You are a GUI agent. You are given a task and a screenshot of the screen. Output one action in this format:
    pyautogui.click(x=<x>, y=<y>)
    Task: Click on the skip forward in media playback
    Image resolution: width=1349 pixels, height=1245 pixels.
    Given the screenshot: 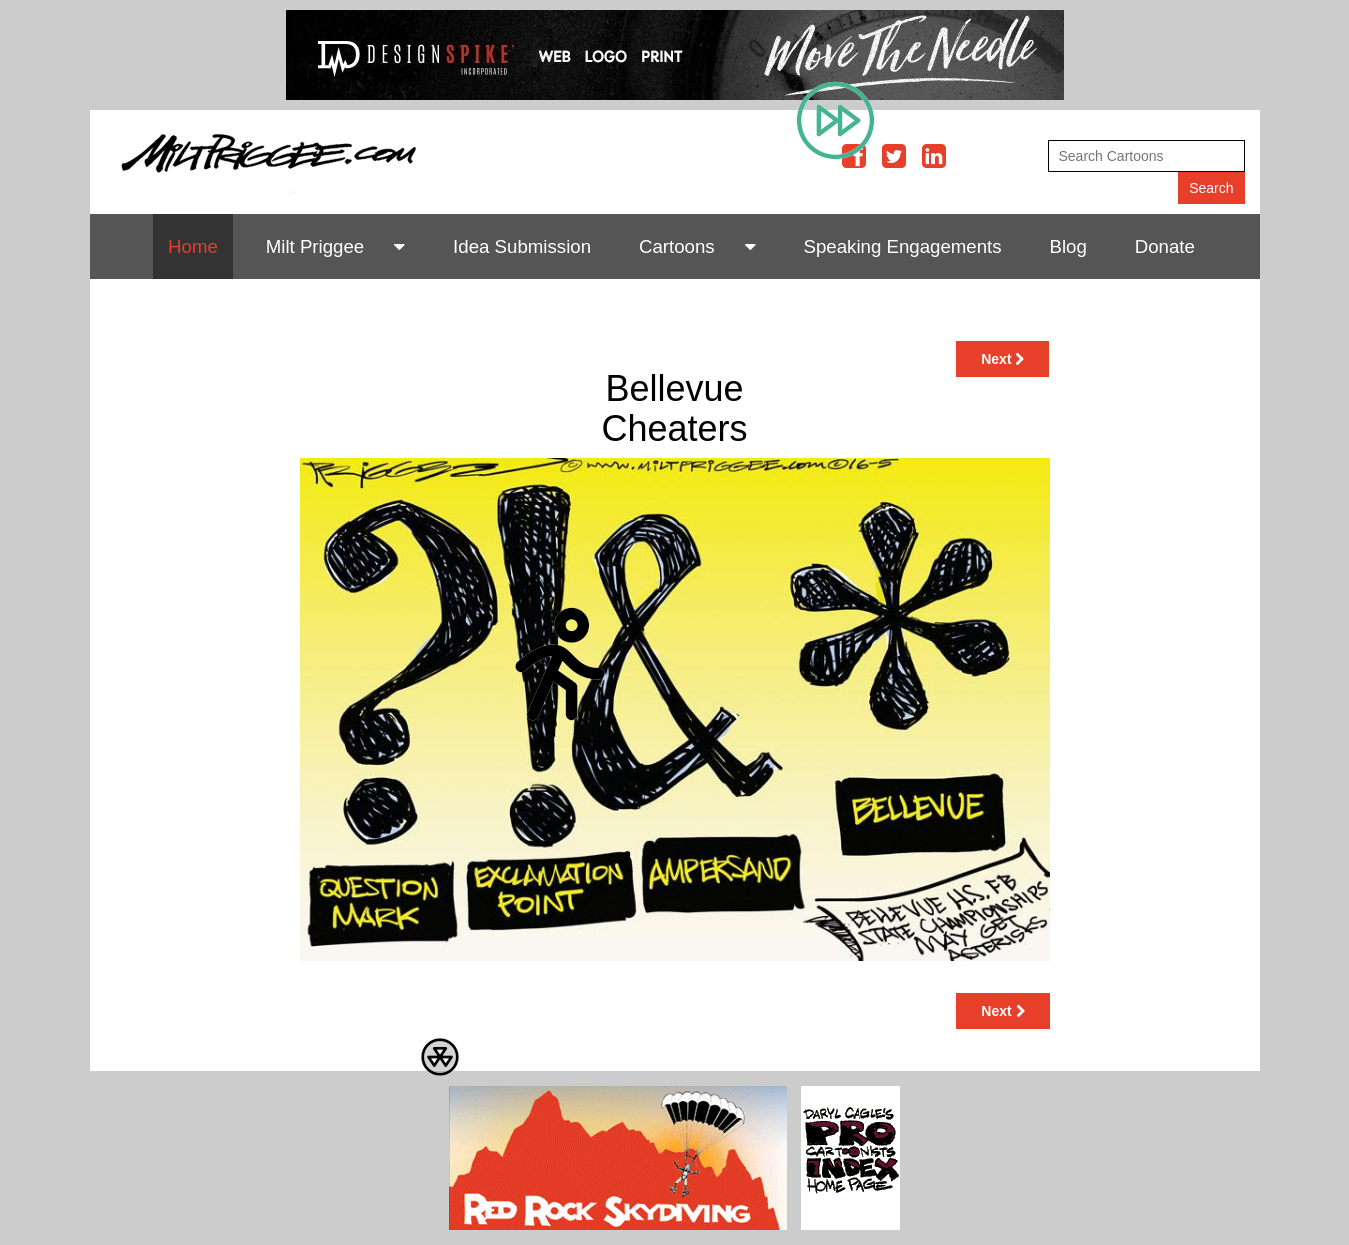 What is the action you would take?
    pyautogui.click(x=835, y=120)
    